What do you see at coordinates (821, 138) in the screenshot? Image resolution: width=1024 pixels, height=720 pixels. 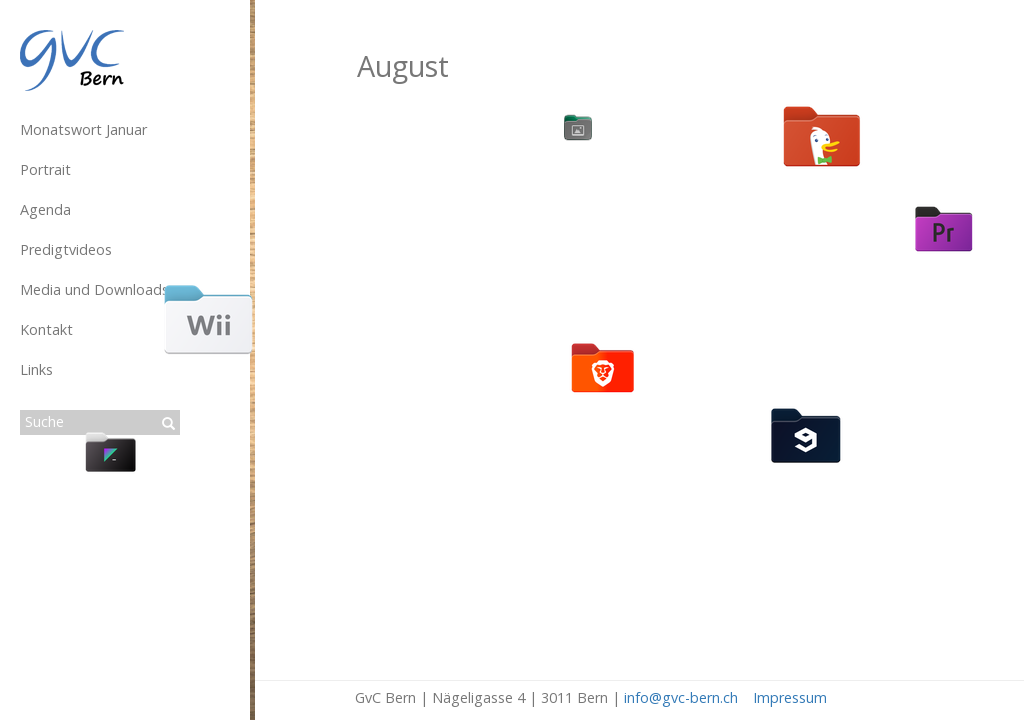 I see `open DuckDuckGo browser downloads folder` at bounding box center [821, 138].